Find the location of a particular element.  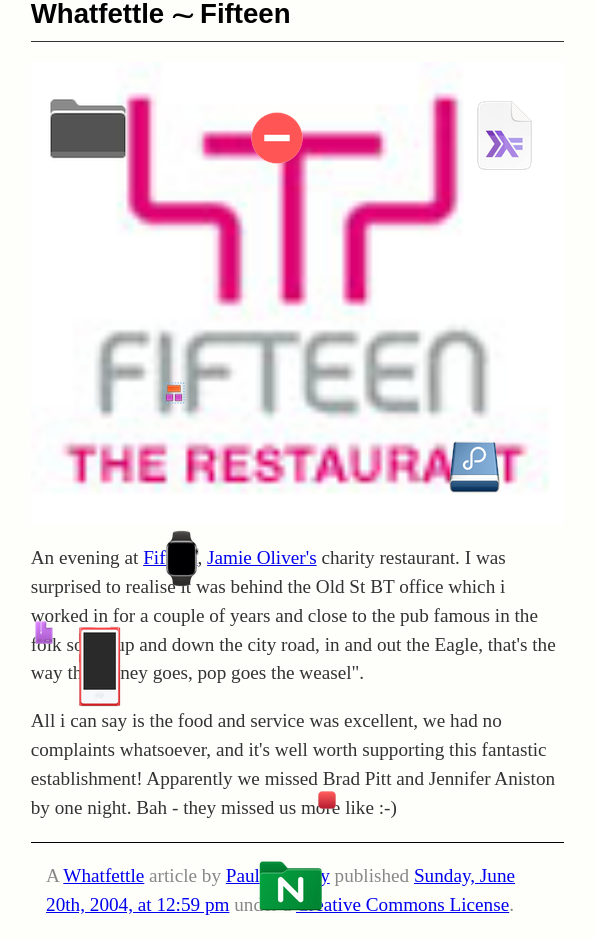

iPod nano device in red is located at coordinates (99, 666).